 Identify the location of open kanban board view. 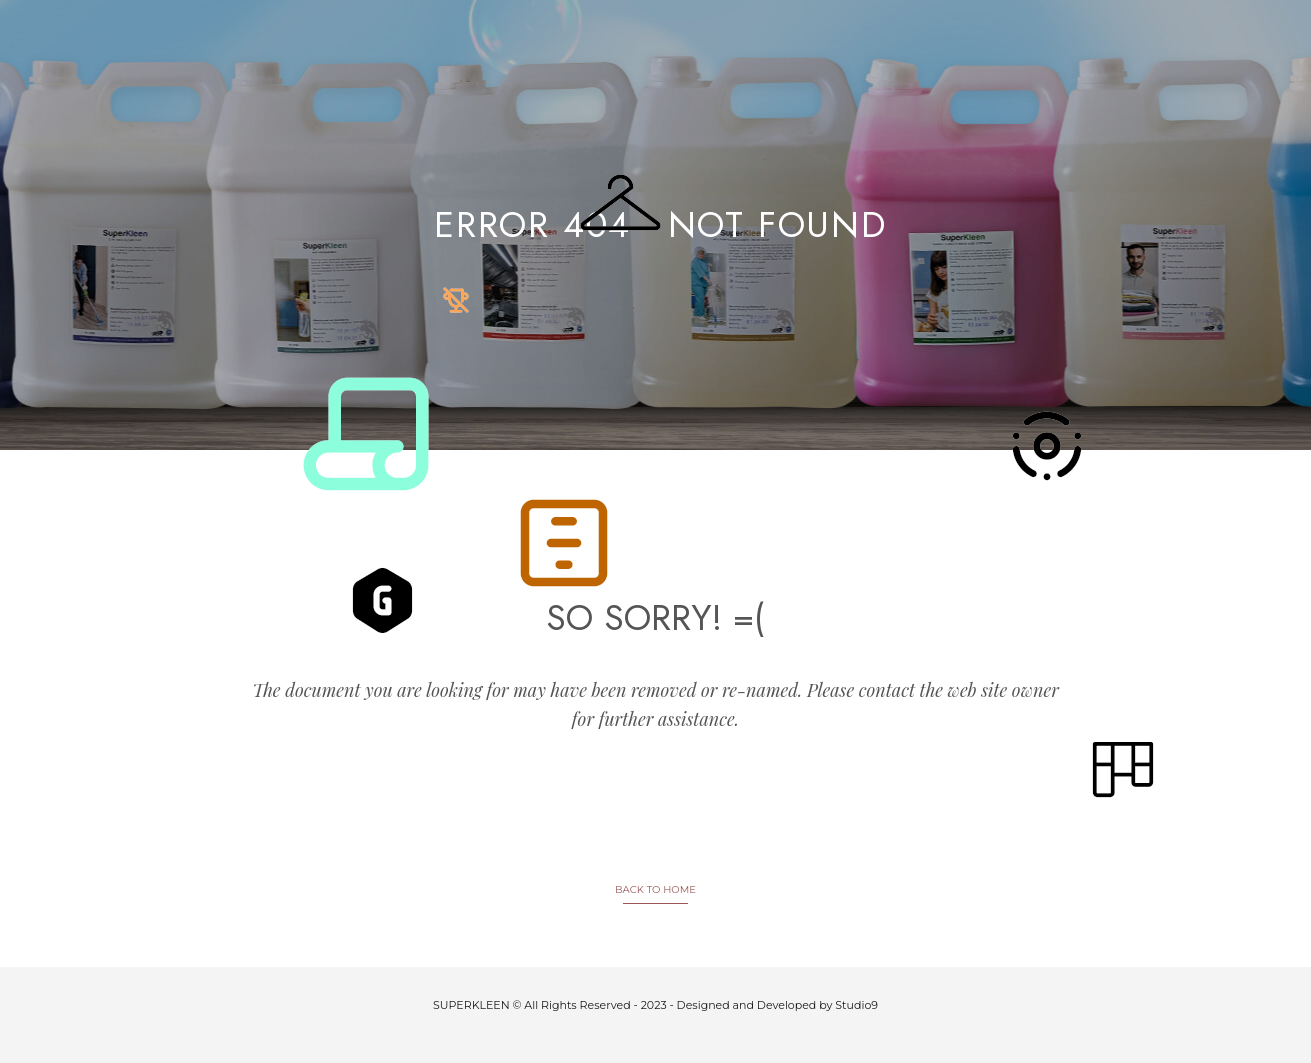
(1123, 767).